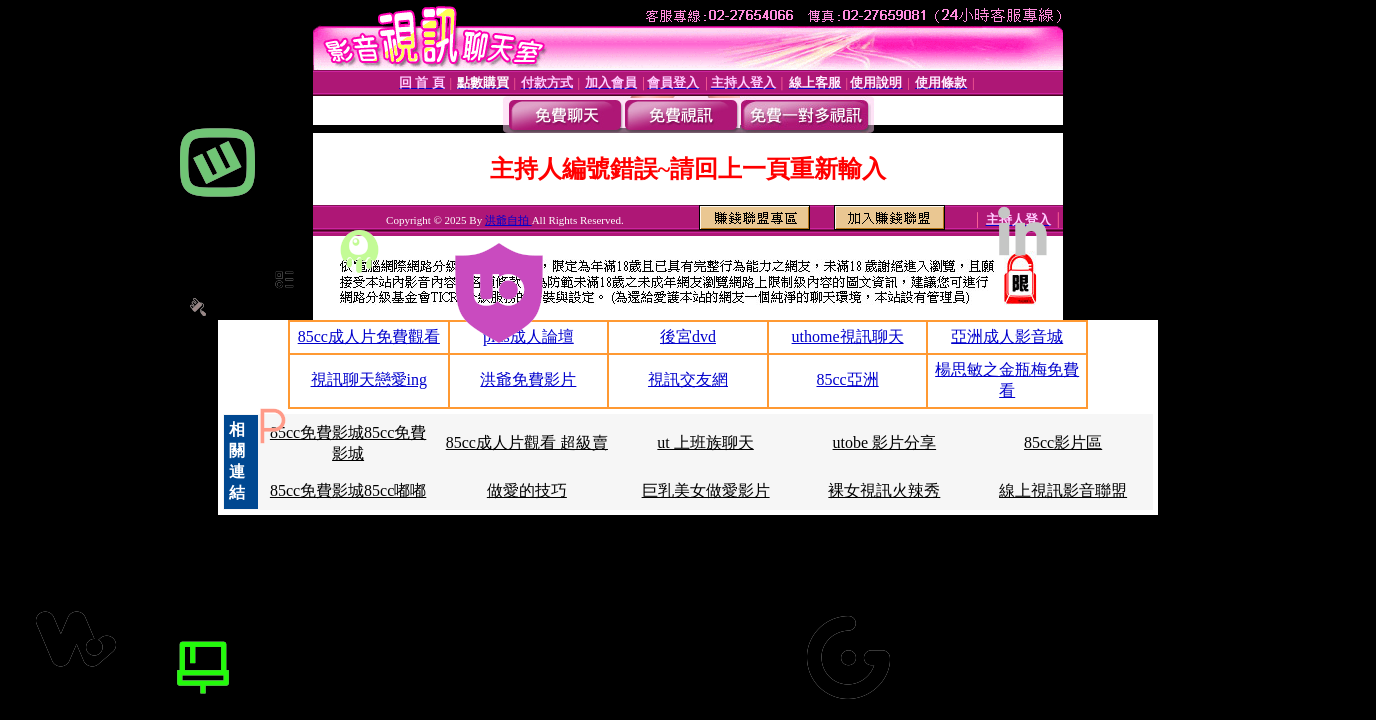 The height and width of the screenshot is (720, 1376). I want to click on netim domain registrar logo, so click(76, 639).